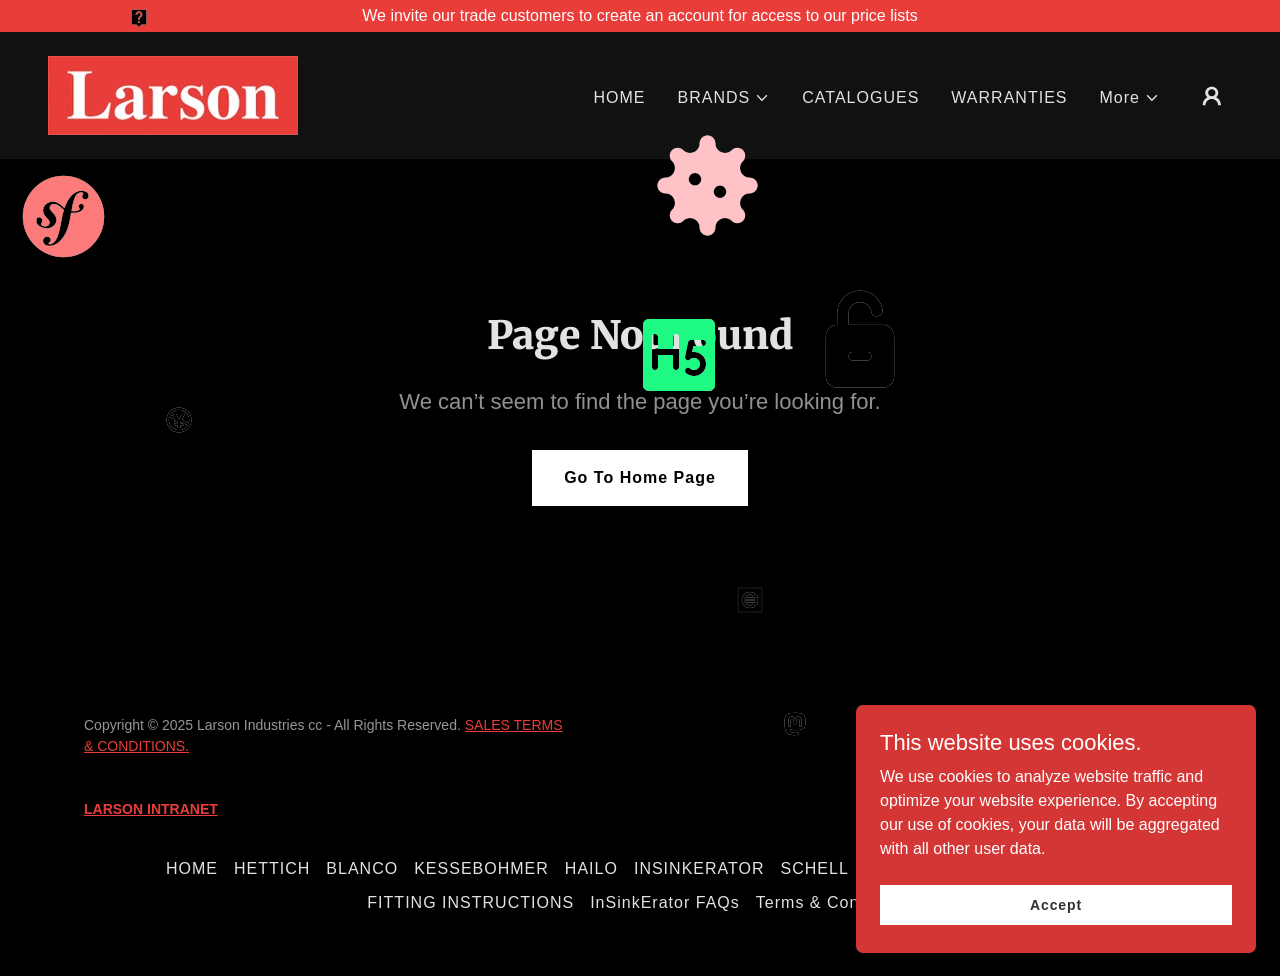  Describe the element at coordinates (679, 355) in the screenshot. I see `format text as heading level 5` at that location.